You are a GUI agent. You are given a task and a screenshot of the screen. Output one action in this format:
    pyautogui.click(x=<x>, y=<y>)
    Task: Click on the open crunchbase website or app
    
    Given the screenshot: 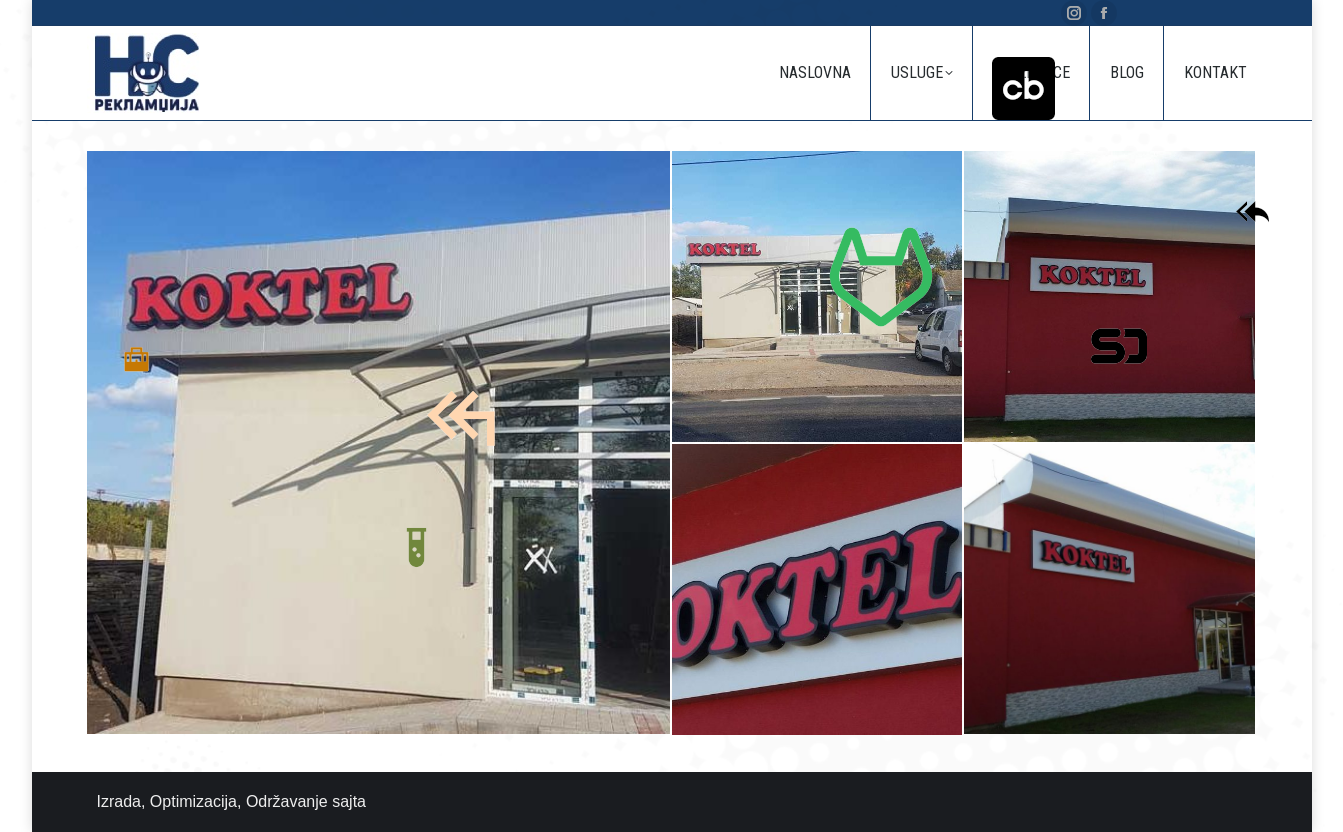 What is the action you would take?
    pyautogui.click(x=1023, y=88)
    